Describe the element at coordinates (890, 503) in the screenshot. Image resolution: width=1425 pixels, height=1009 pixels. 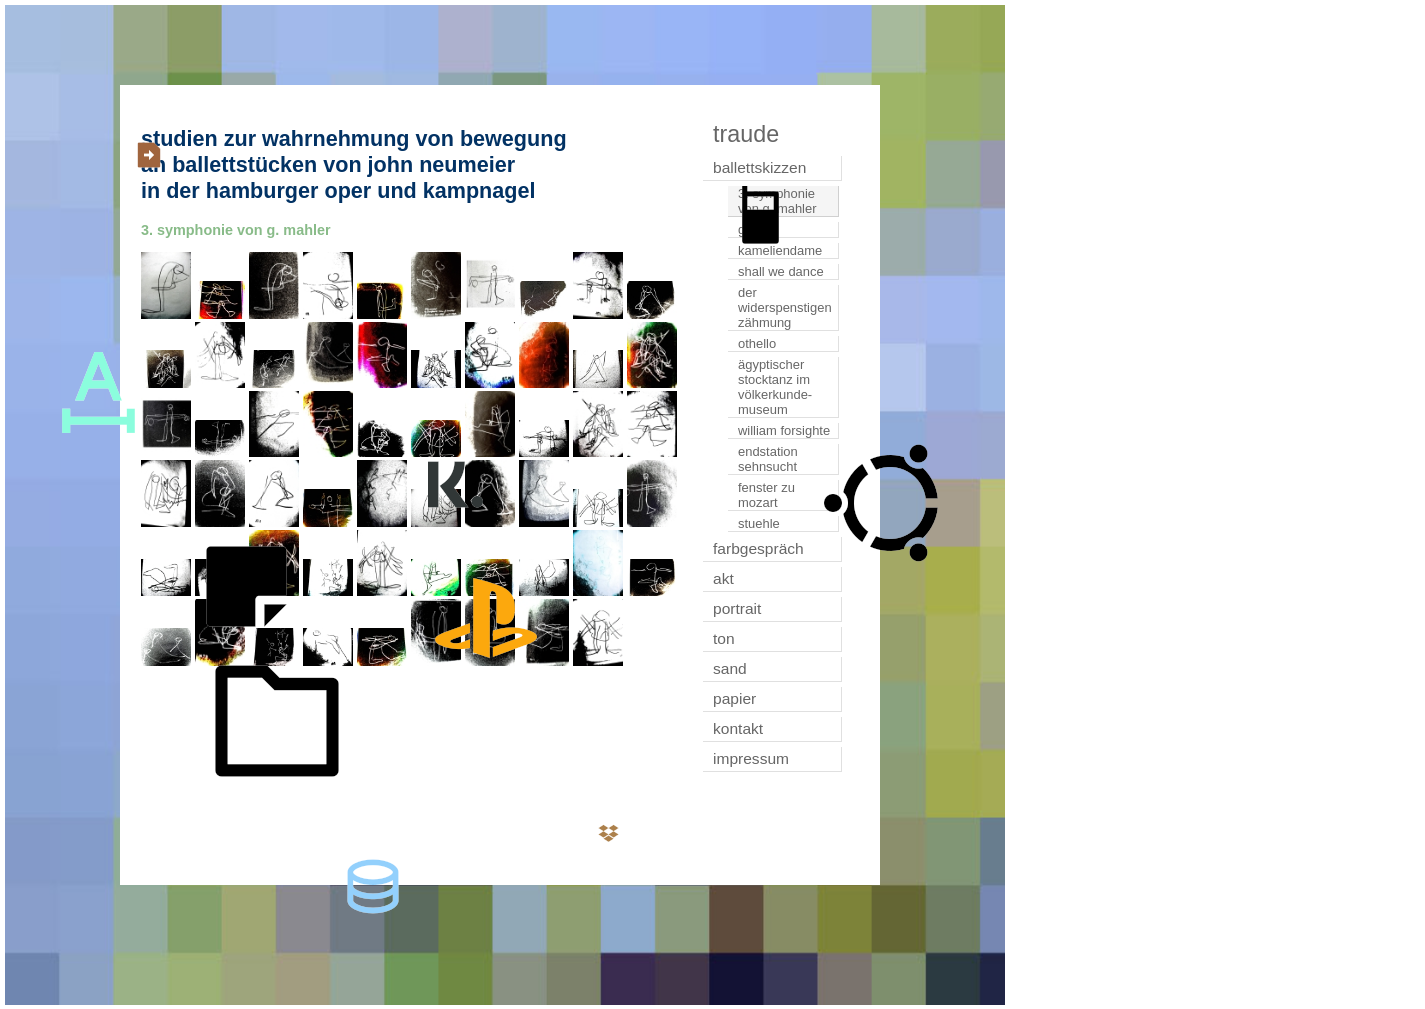
I see `ubuntu operating system logo` at that location.